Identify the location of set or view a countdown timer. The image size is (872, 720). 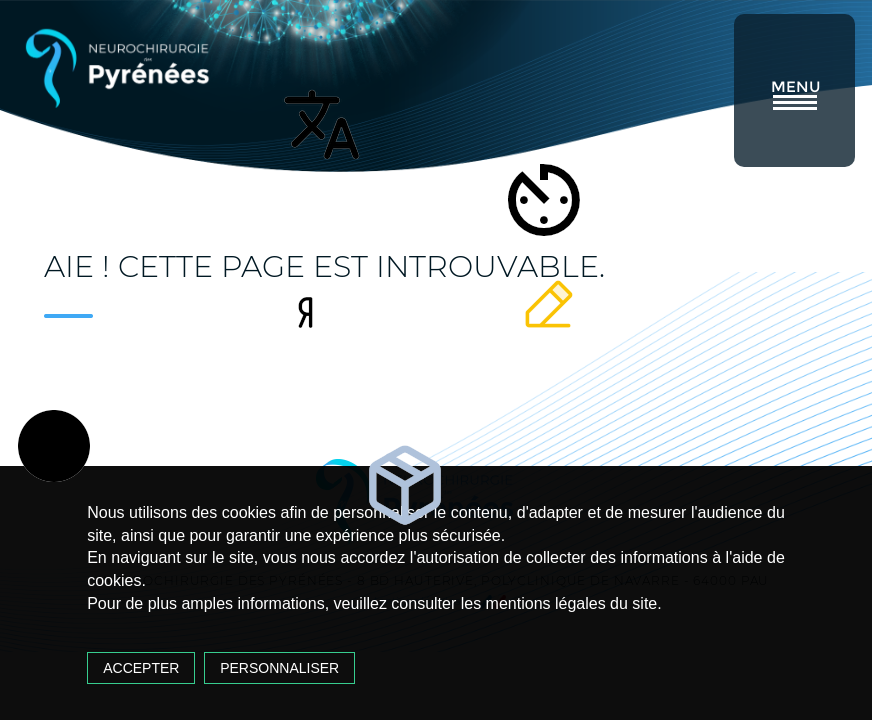
(544, 200).